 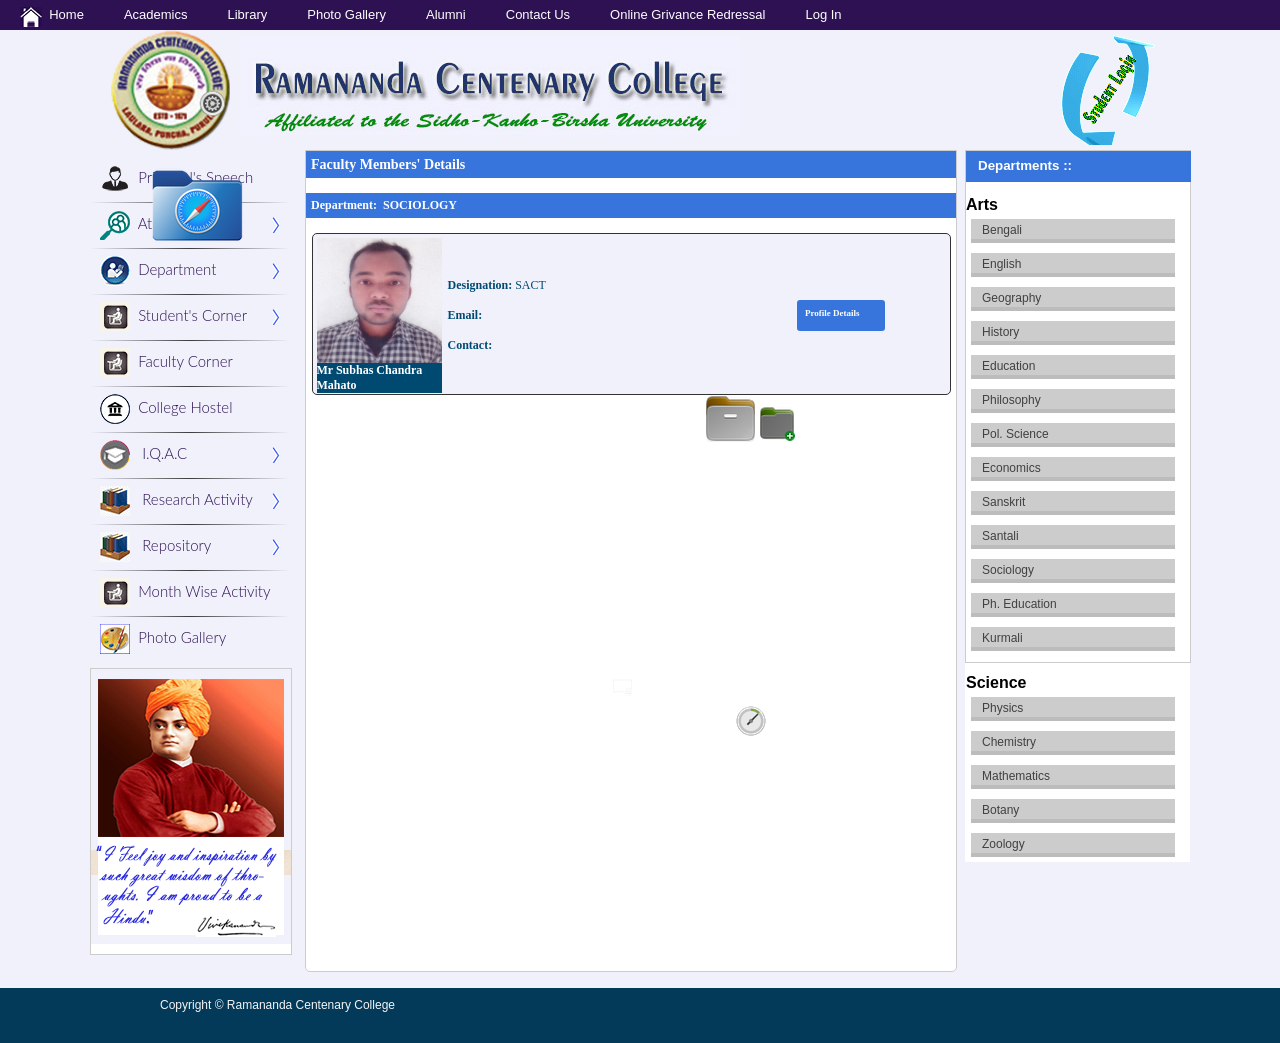 What do you see at coordinates (730, 418) in the screenshot?
I see `open the file manager` at bounding box center [730, 418].